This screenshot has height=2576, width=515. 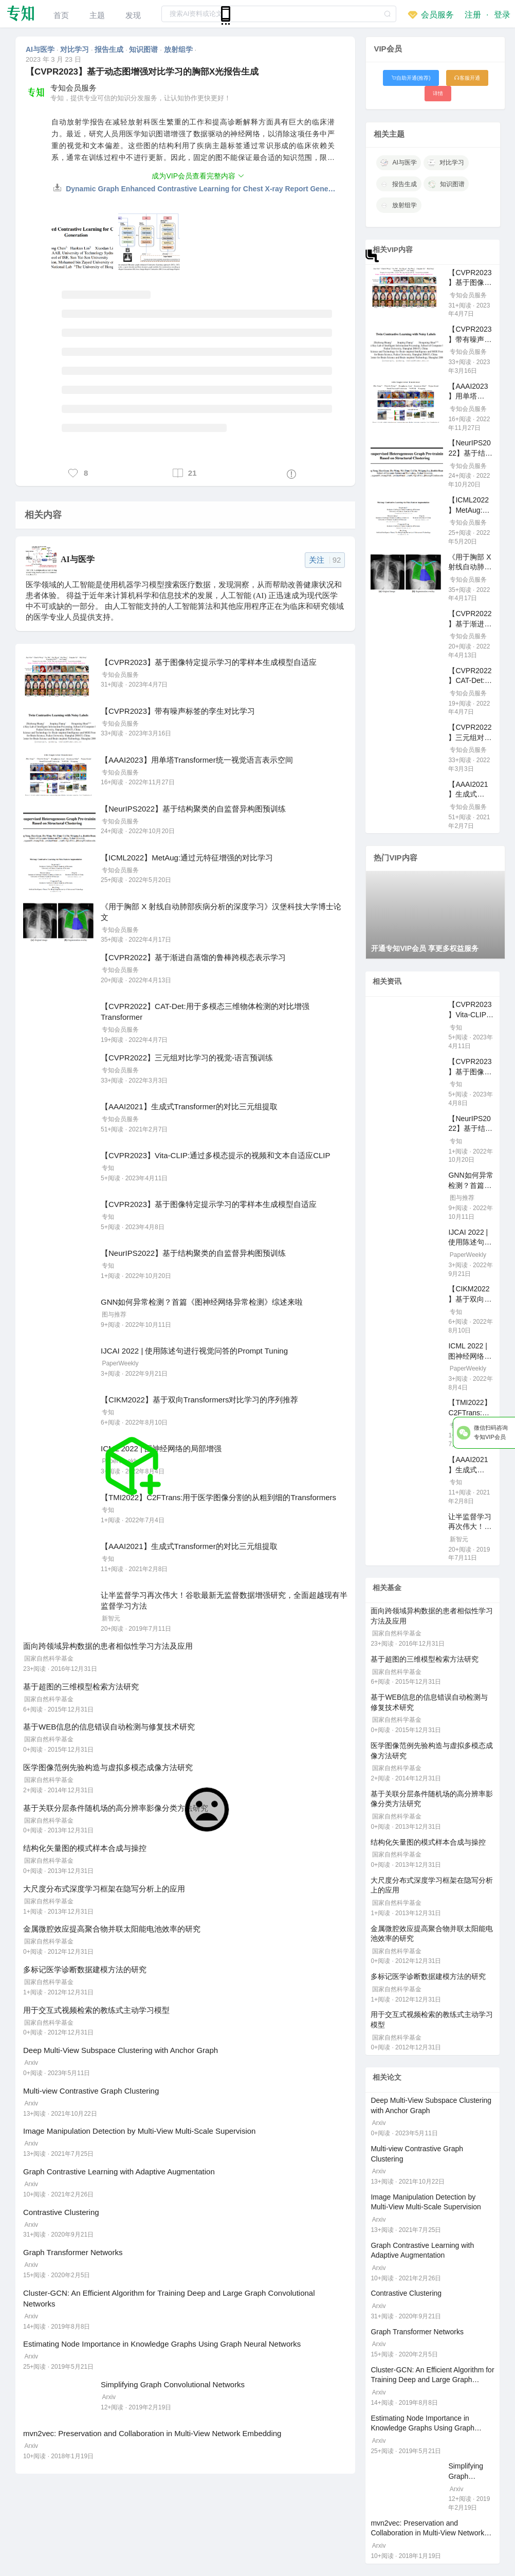 What do you see at coordinates (372, 256) in the screenshot?
I see `standard legroom seat option` at bounding box center [372, 256].